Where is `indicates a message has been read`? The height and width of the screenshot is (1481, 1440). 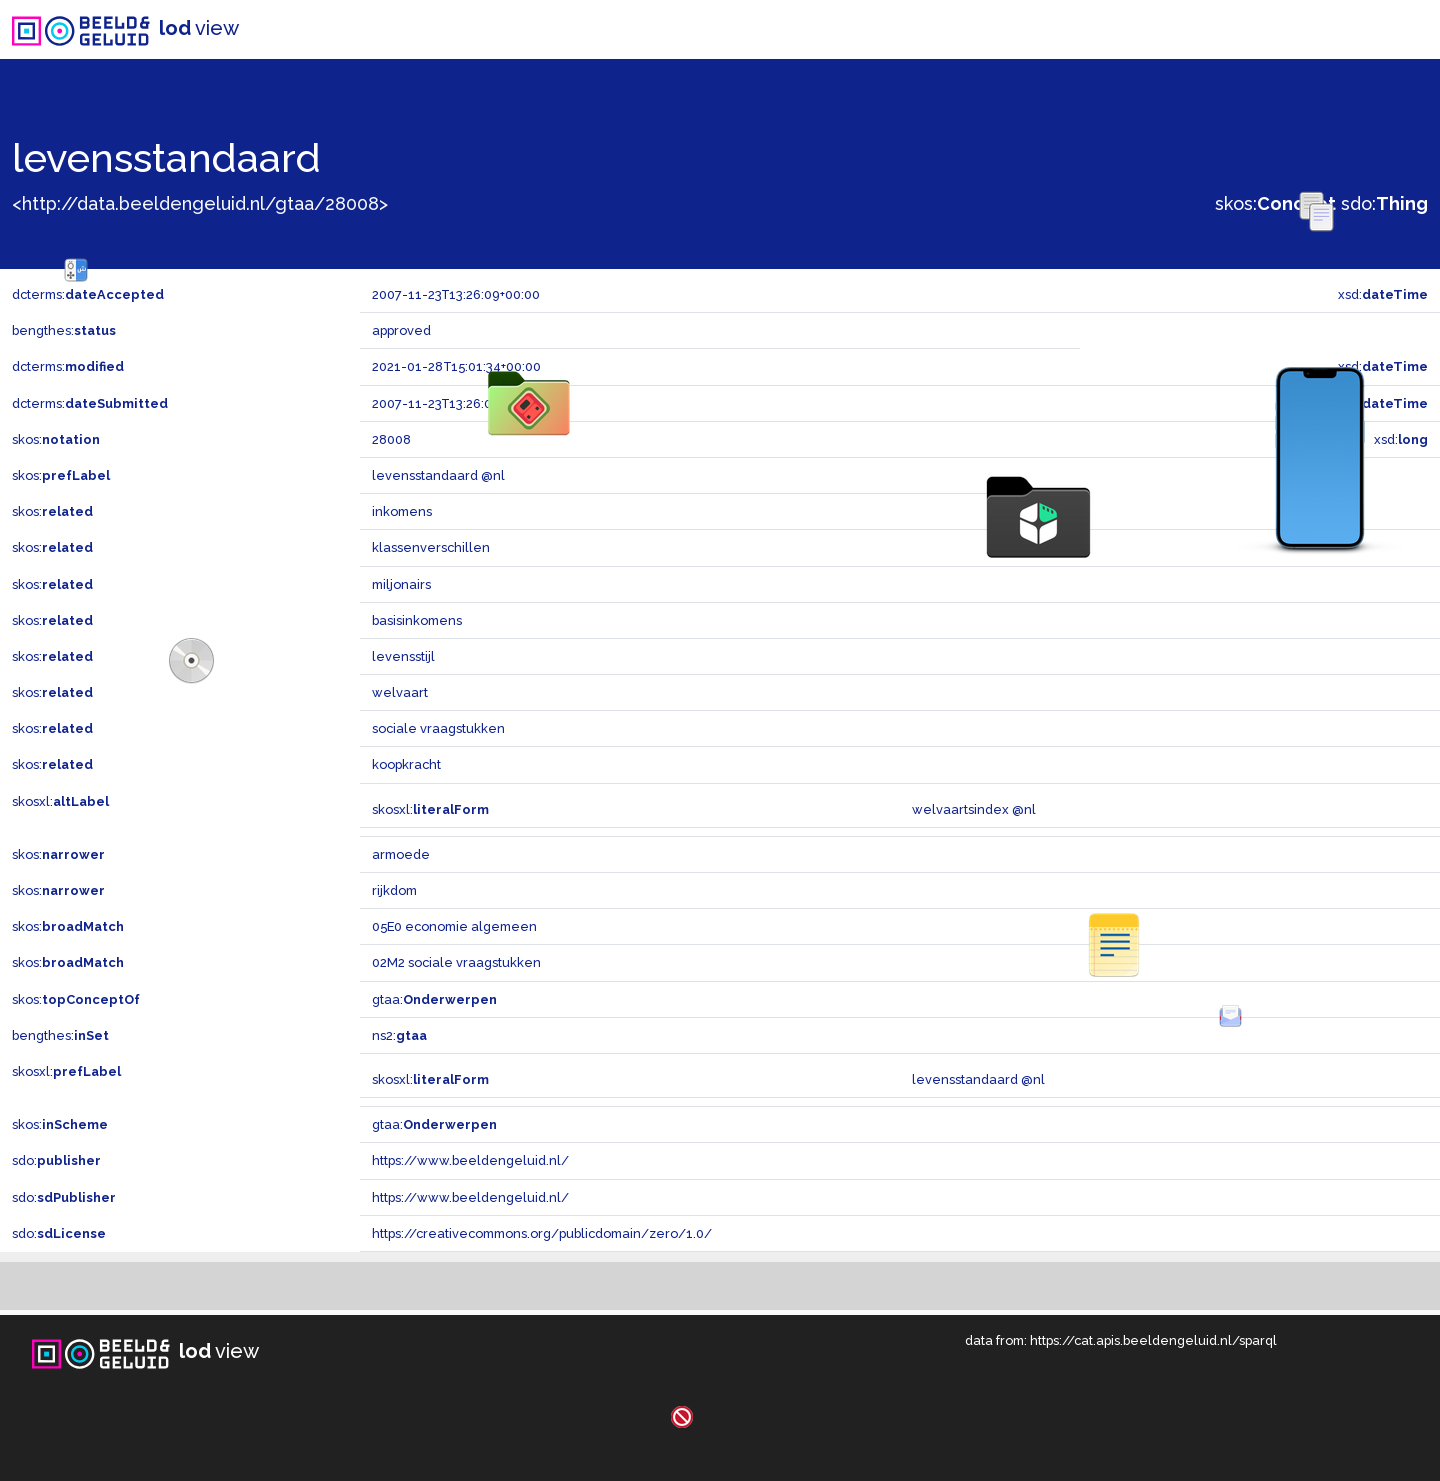 indicates a message has been read is located at coordinates (1230, 1016).